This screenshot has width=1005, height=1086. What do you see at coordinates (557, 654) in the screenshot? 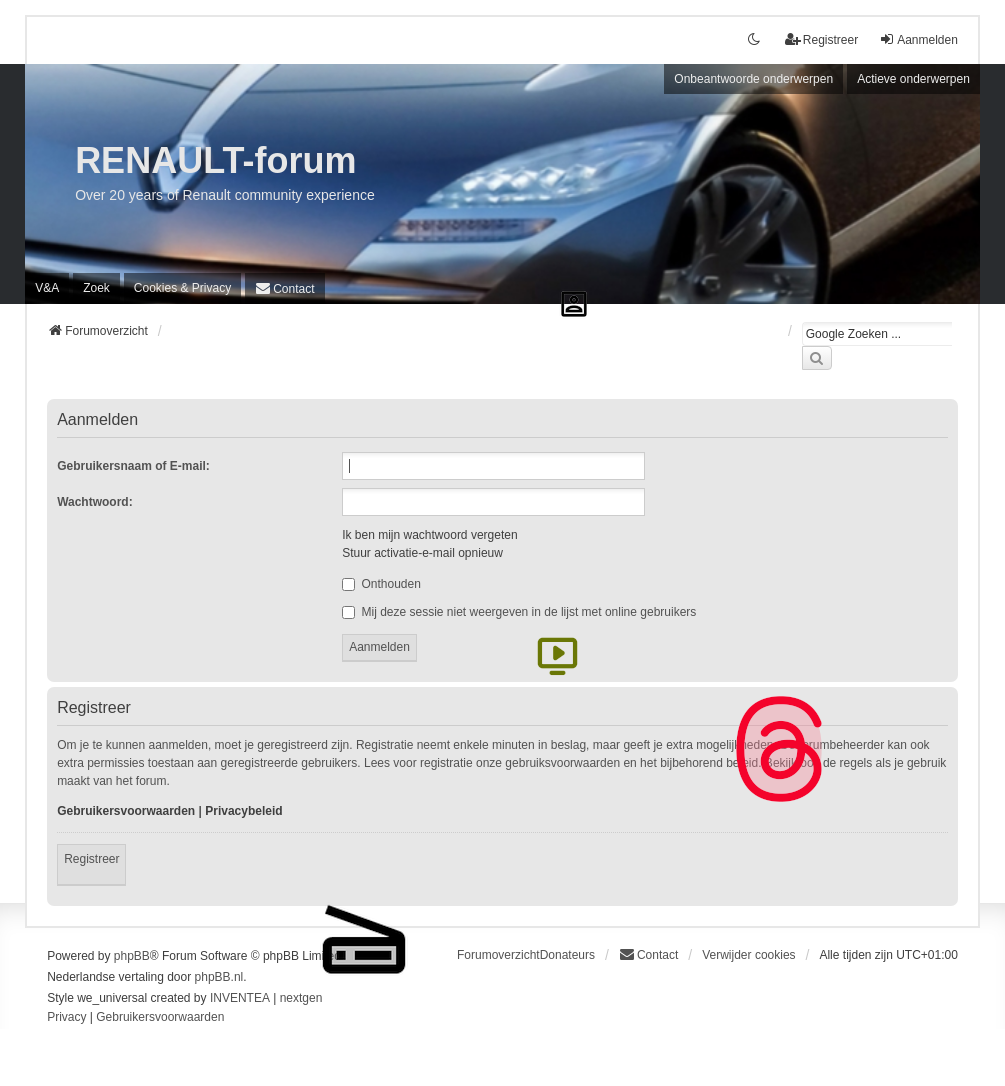
I see `play video on monitor or screen` at bounding box center [557, 654].